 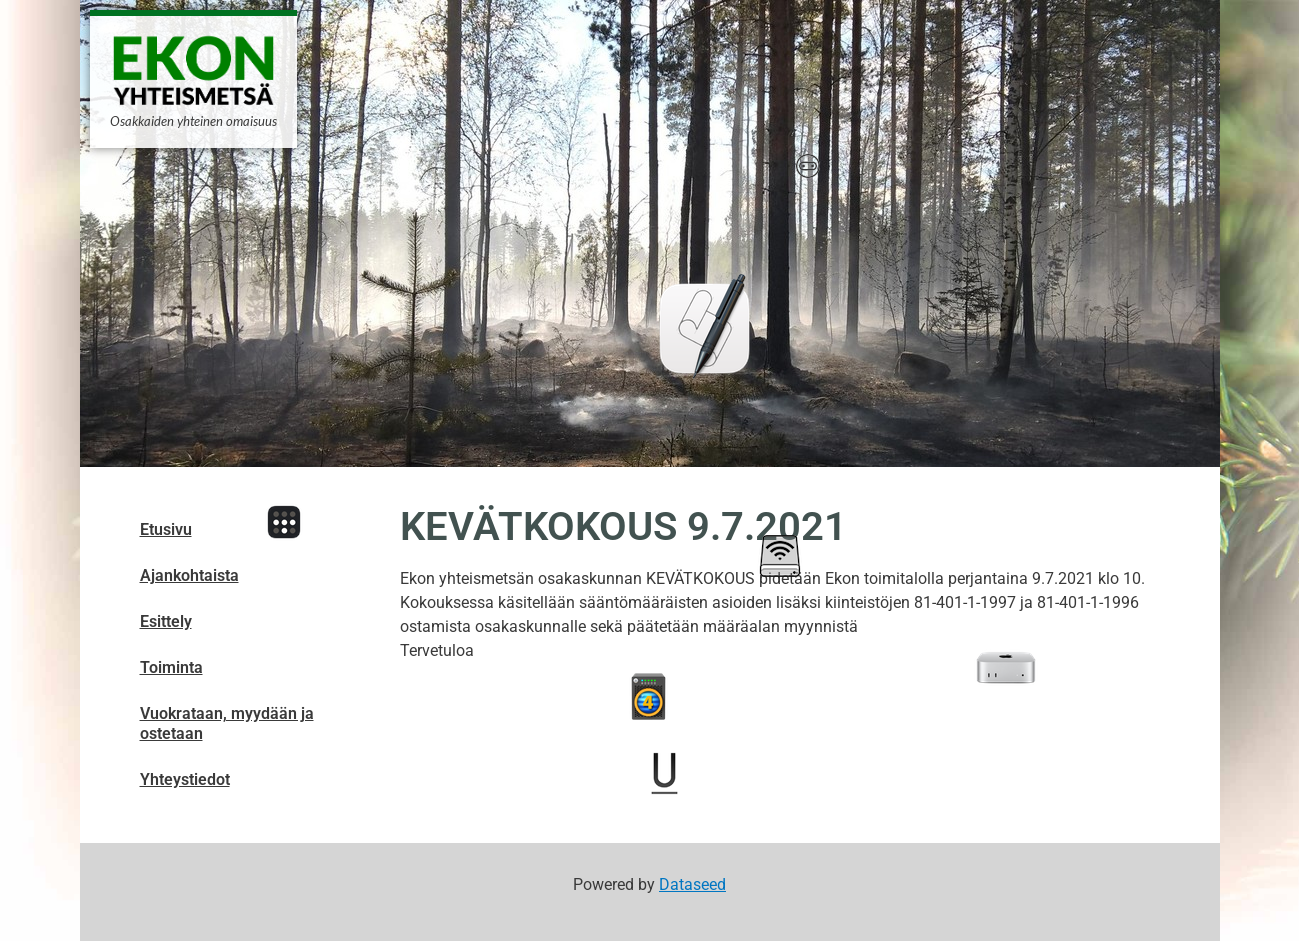 I want to click on open script editor to write or edit automation scripts, so click(x=704, y=328).